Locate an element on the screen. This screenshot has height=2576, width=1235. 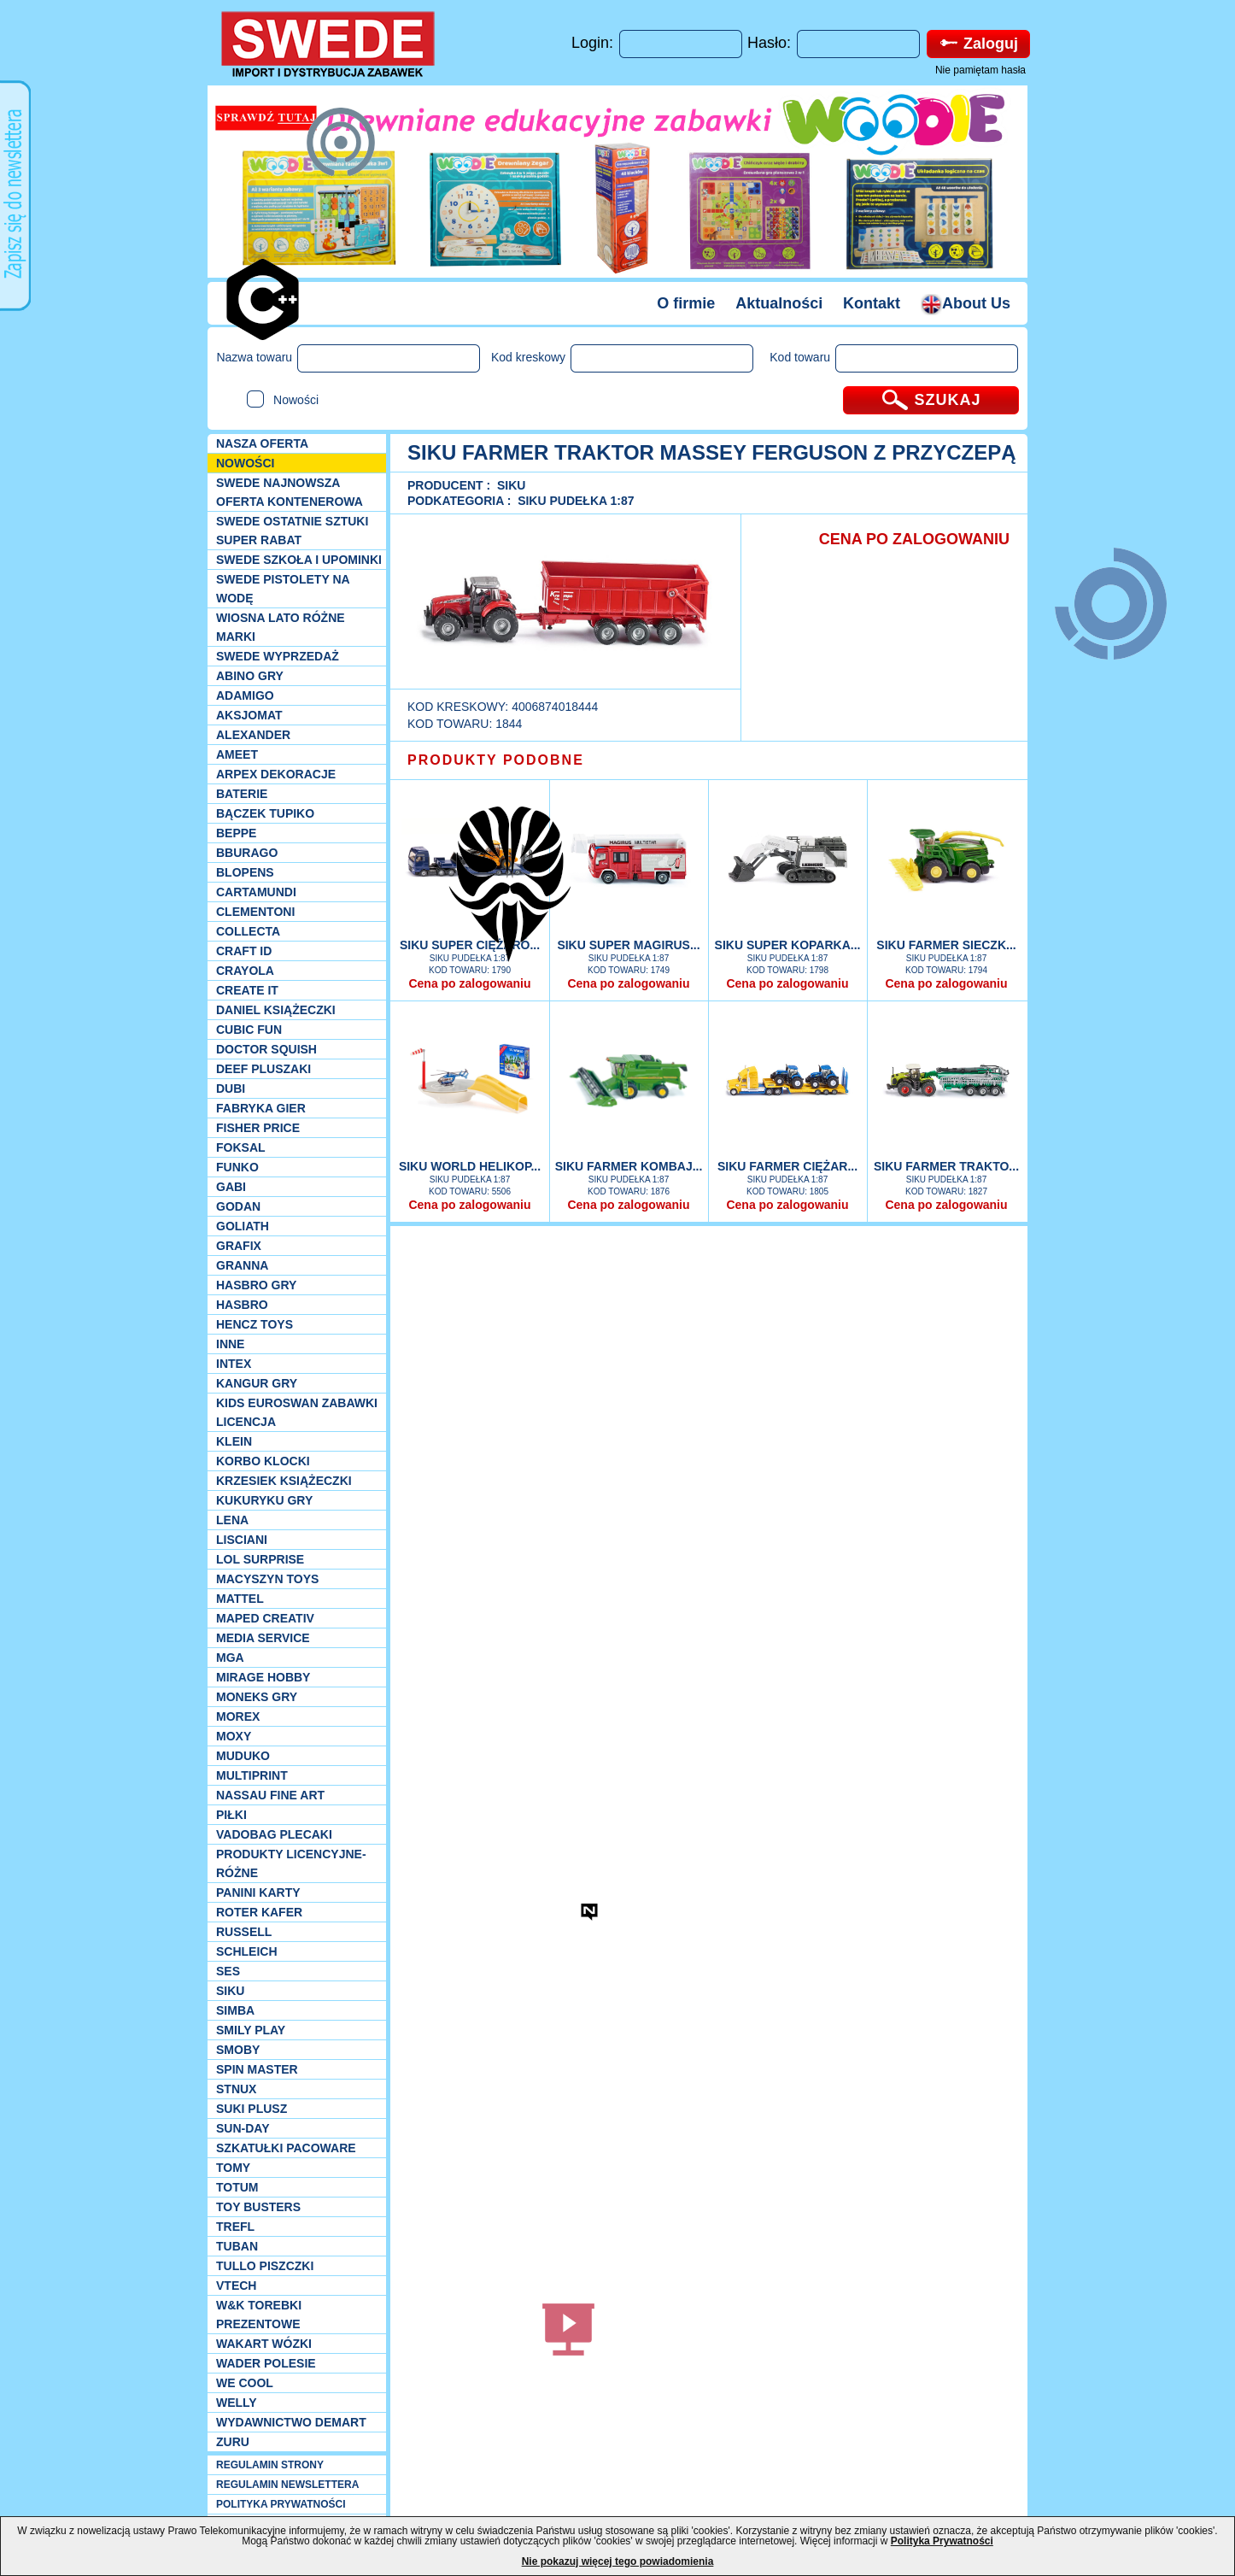
NATS.io messaging system logo is located at coordinates (589, 1912).